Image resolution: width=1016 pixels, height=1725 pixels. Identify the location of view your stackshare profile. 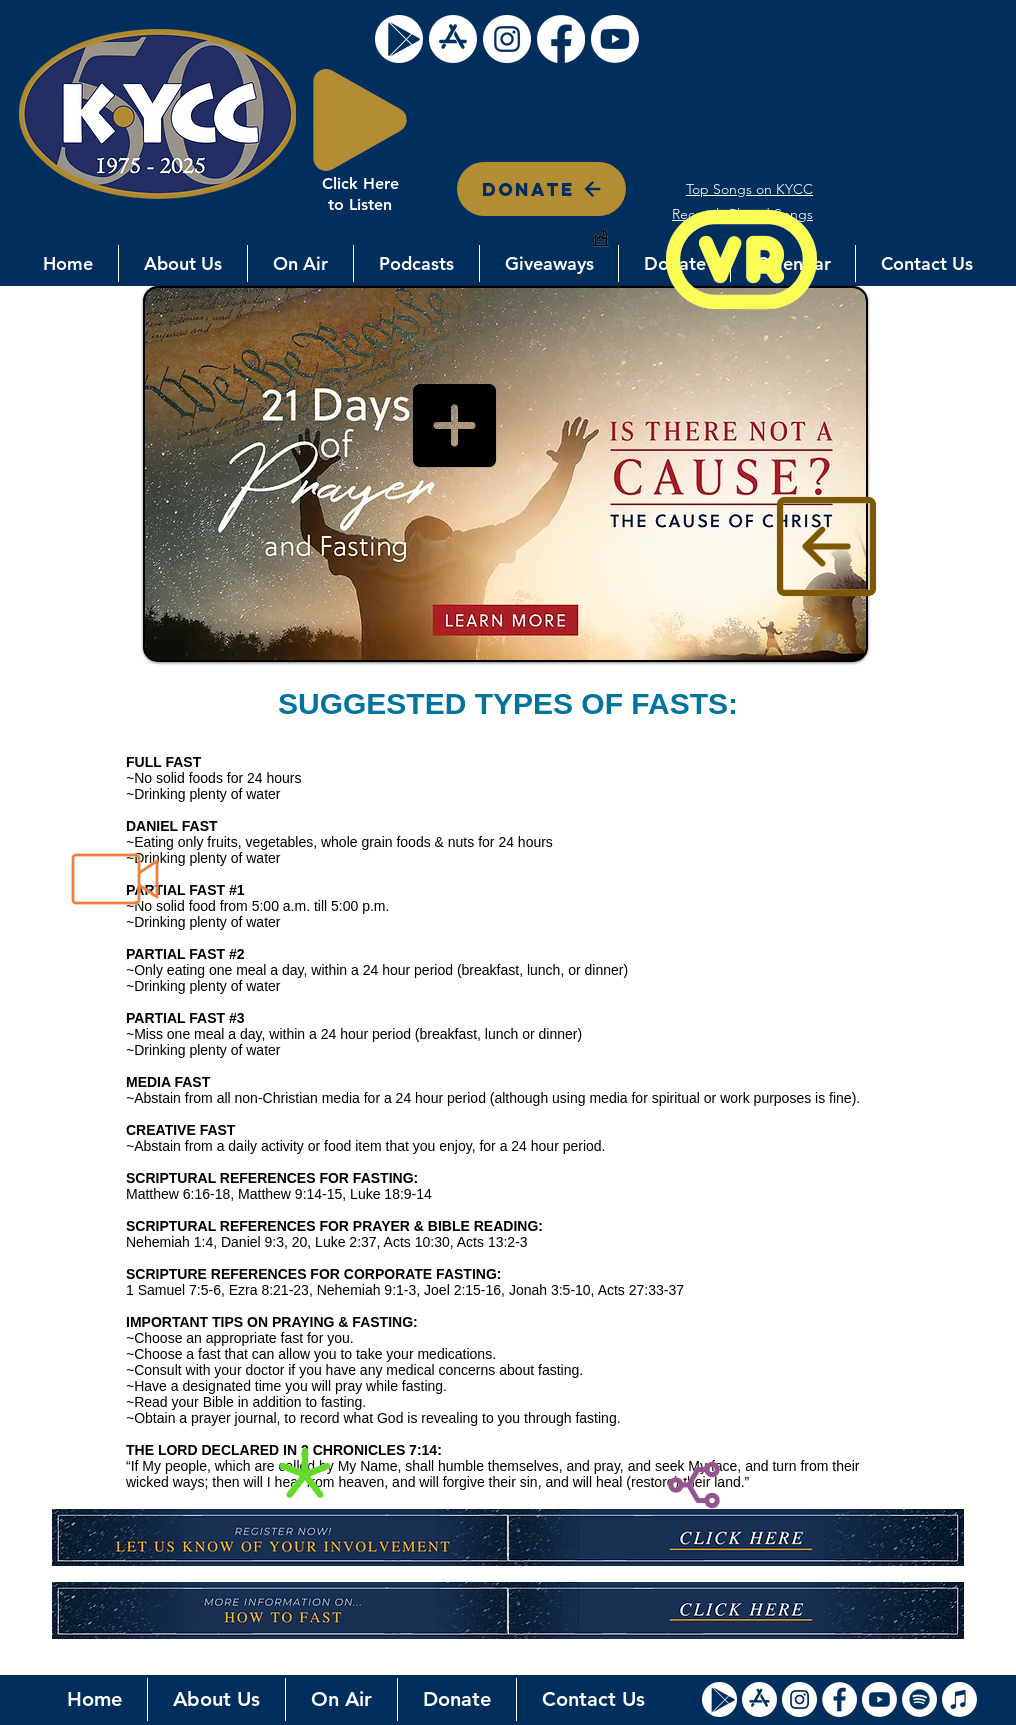
(694, 1485).